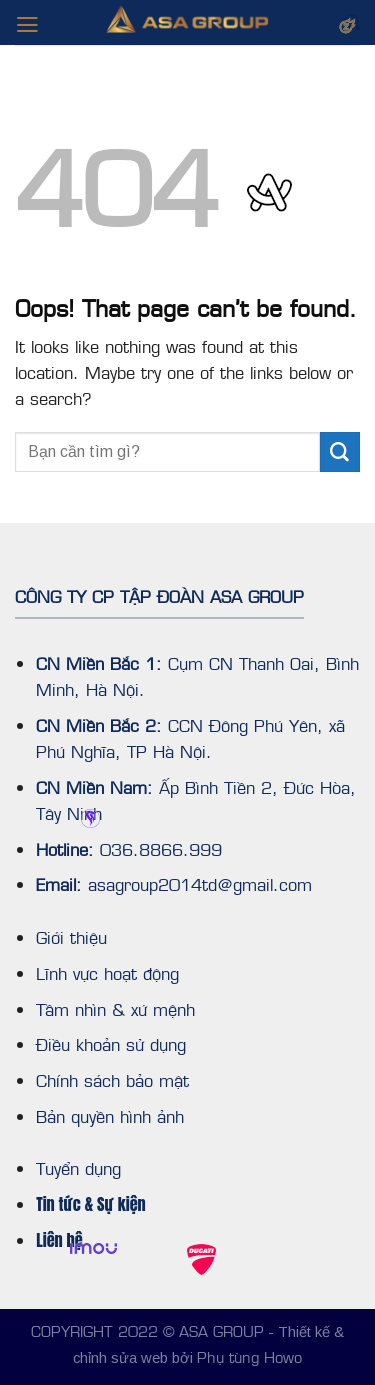 Image resolution: width=375 pixels, height=1385 pixels. What do you see at coordinates (201, 1259) in the screenshot?
I see `Ducati brand logo` at bounding box center [201, 1259].